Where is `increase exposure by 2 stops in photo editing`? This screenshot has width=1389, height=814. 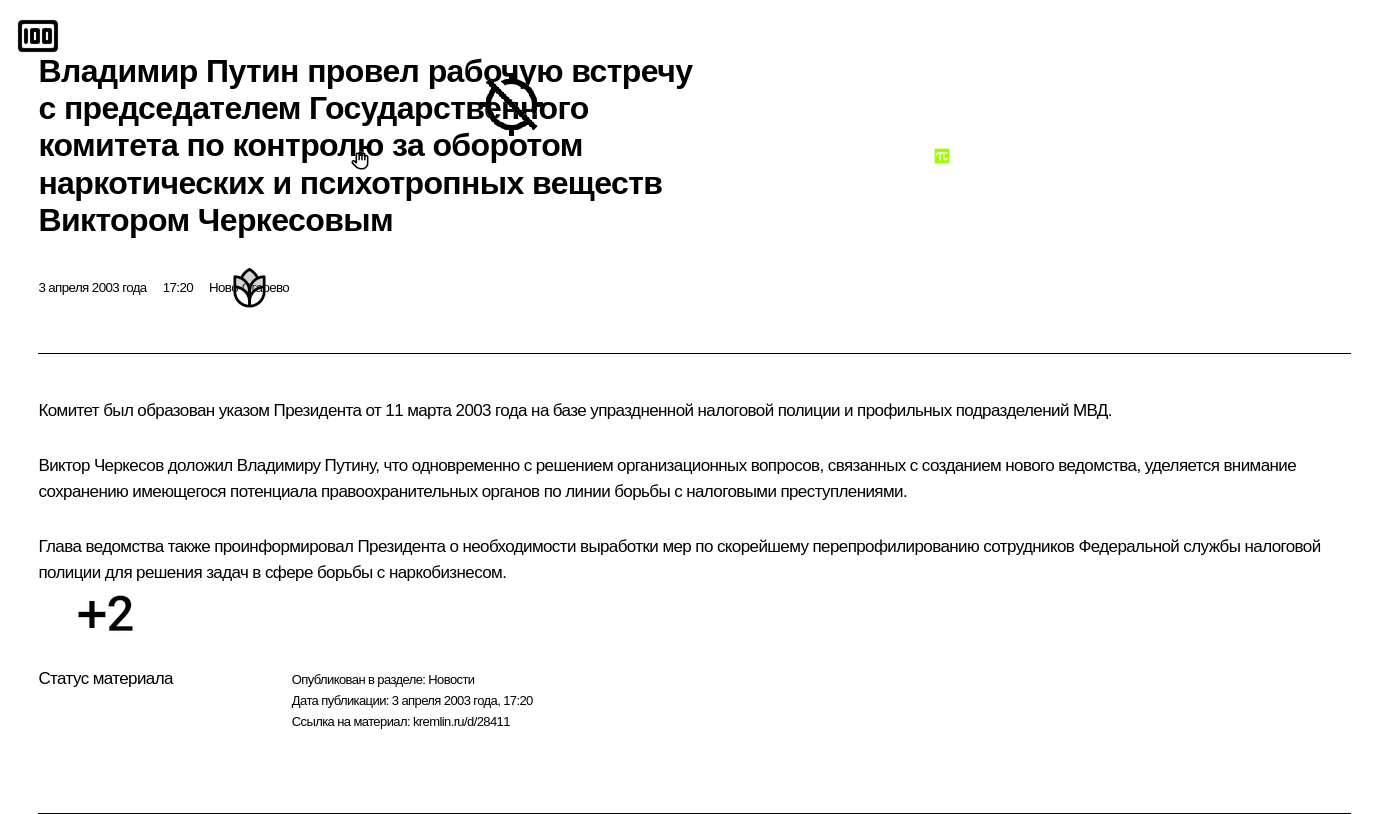
increase exposure by 2 stops in photo editing is located at coordinates (105, 614).